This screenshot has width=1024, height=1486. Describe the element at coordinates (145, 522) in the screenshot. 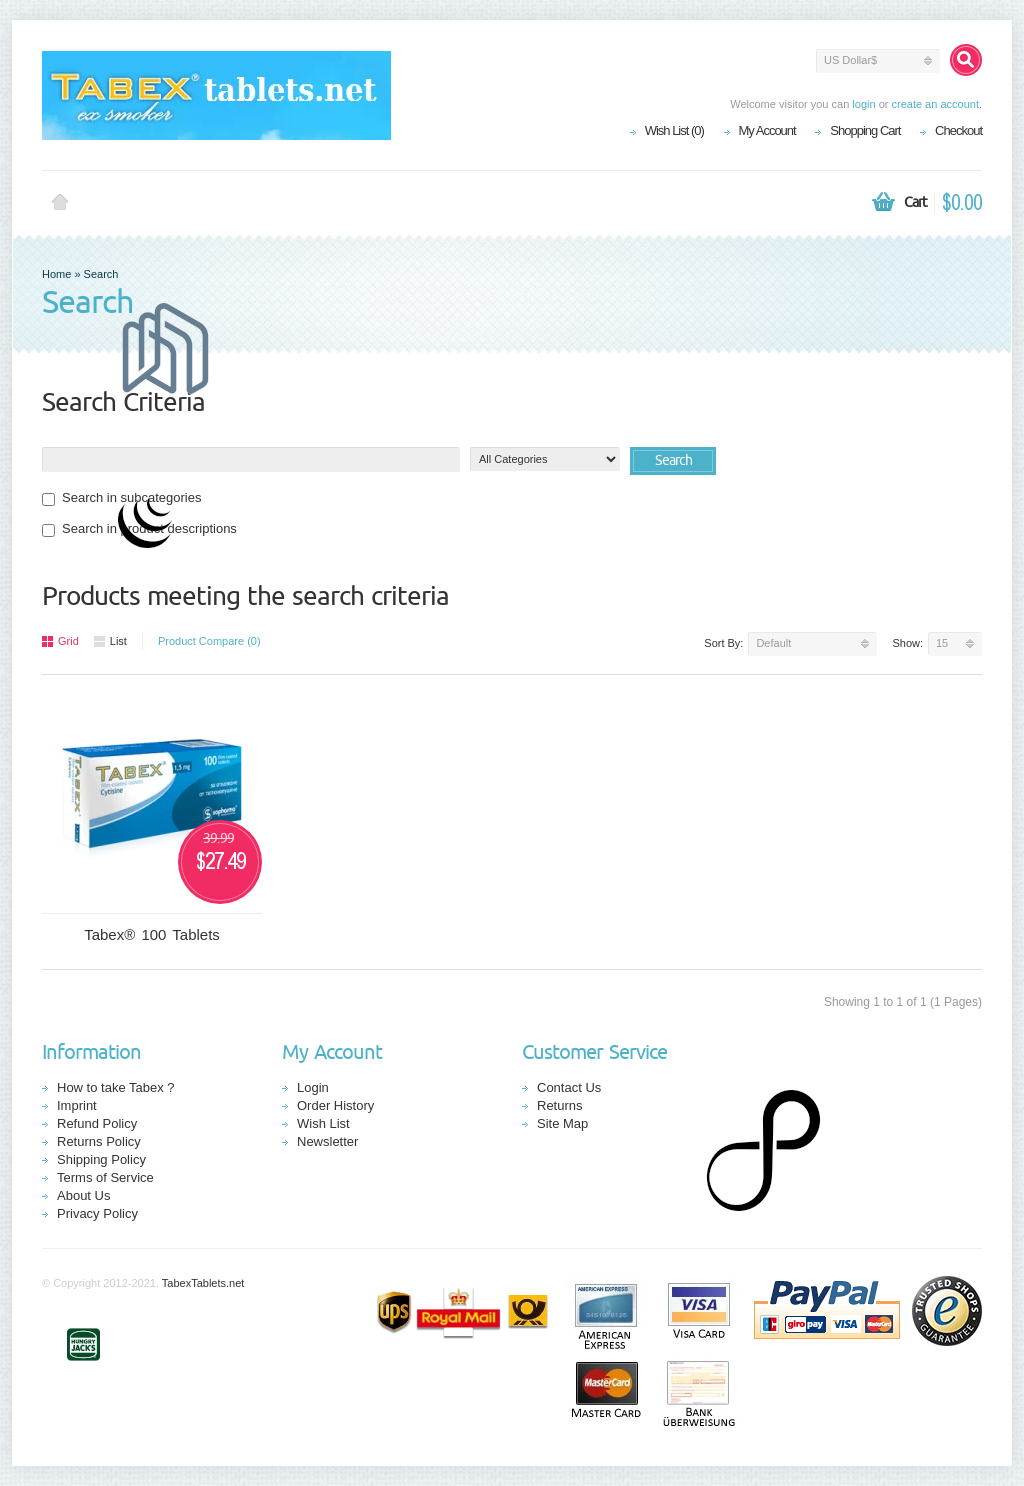

I see `jQuery JavaScript library logo` at that location.